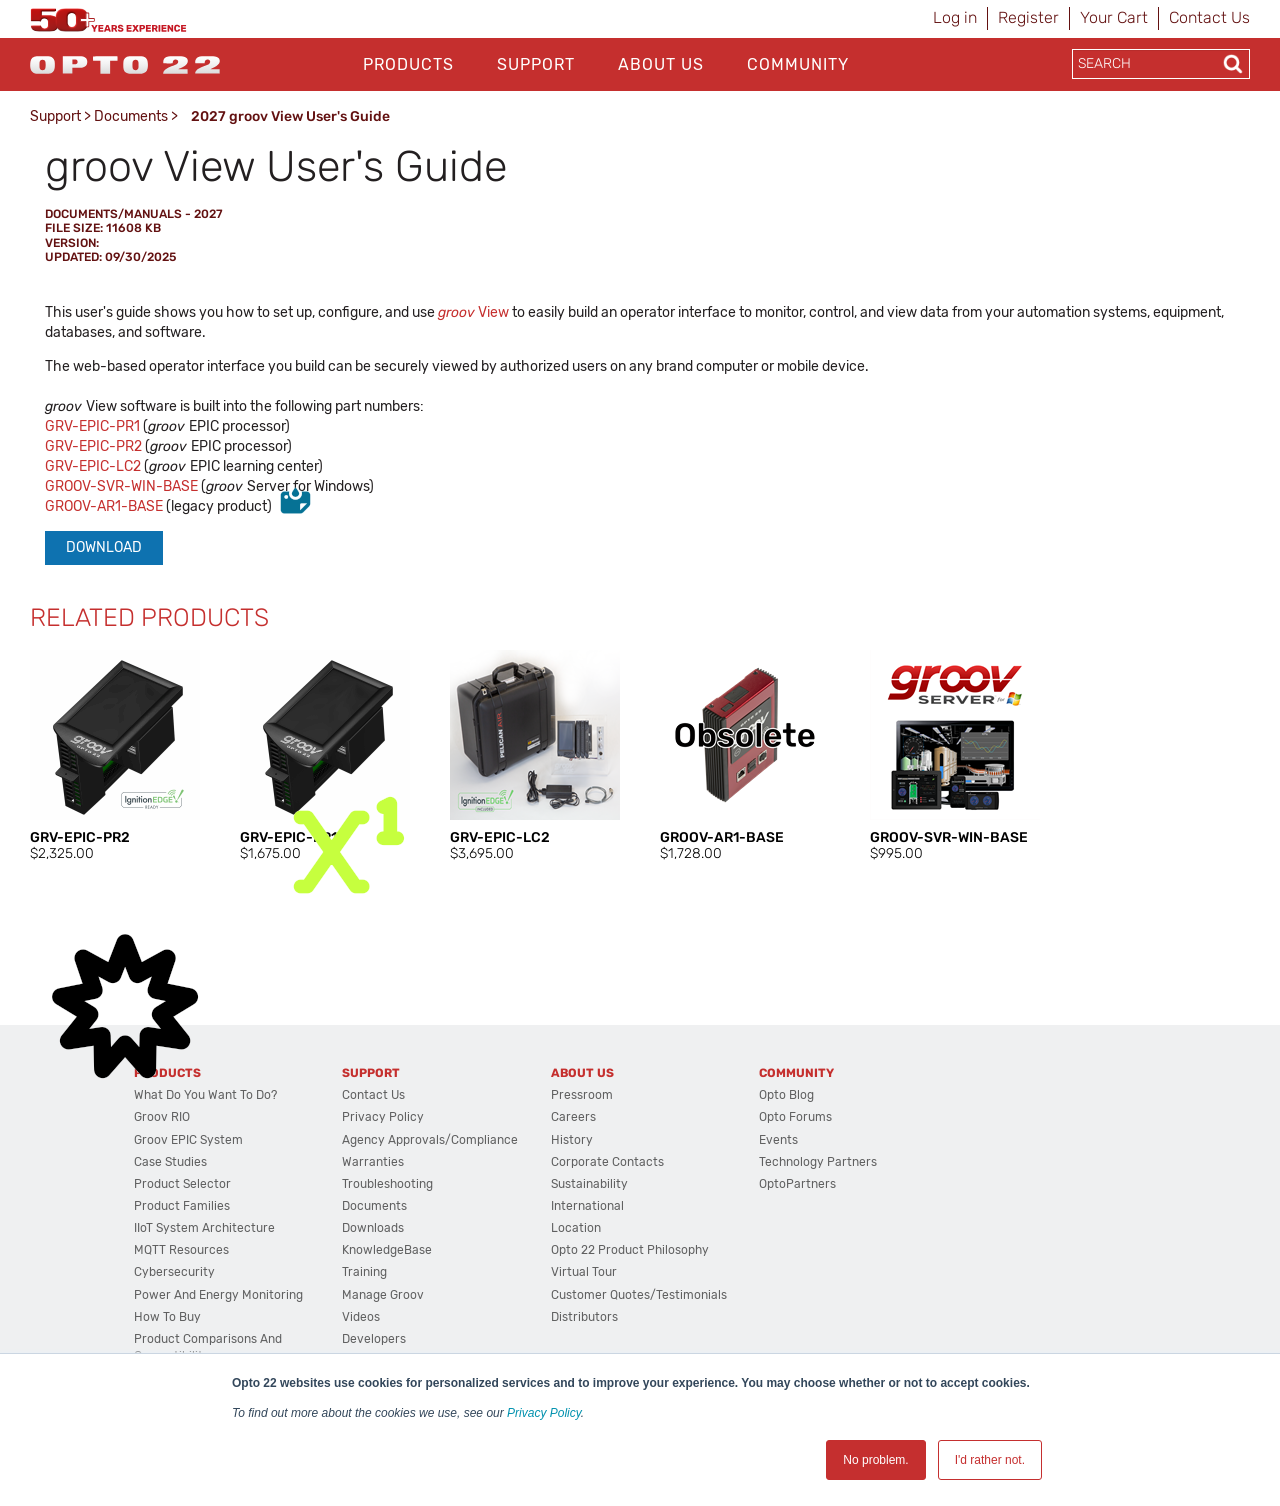  What do you see at coordinates (295, 502) in the screenshot?
I see `indicates waterproof or water-resistant covering` at bounding box center [295, 502].